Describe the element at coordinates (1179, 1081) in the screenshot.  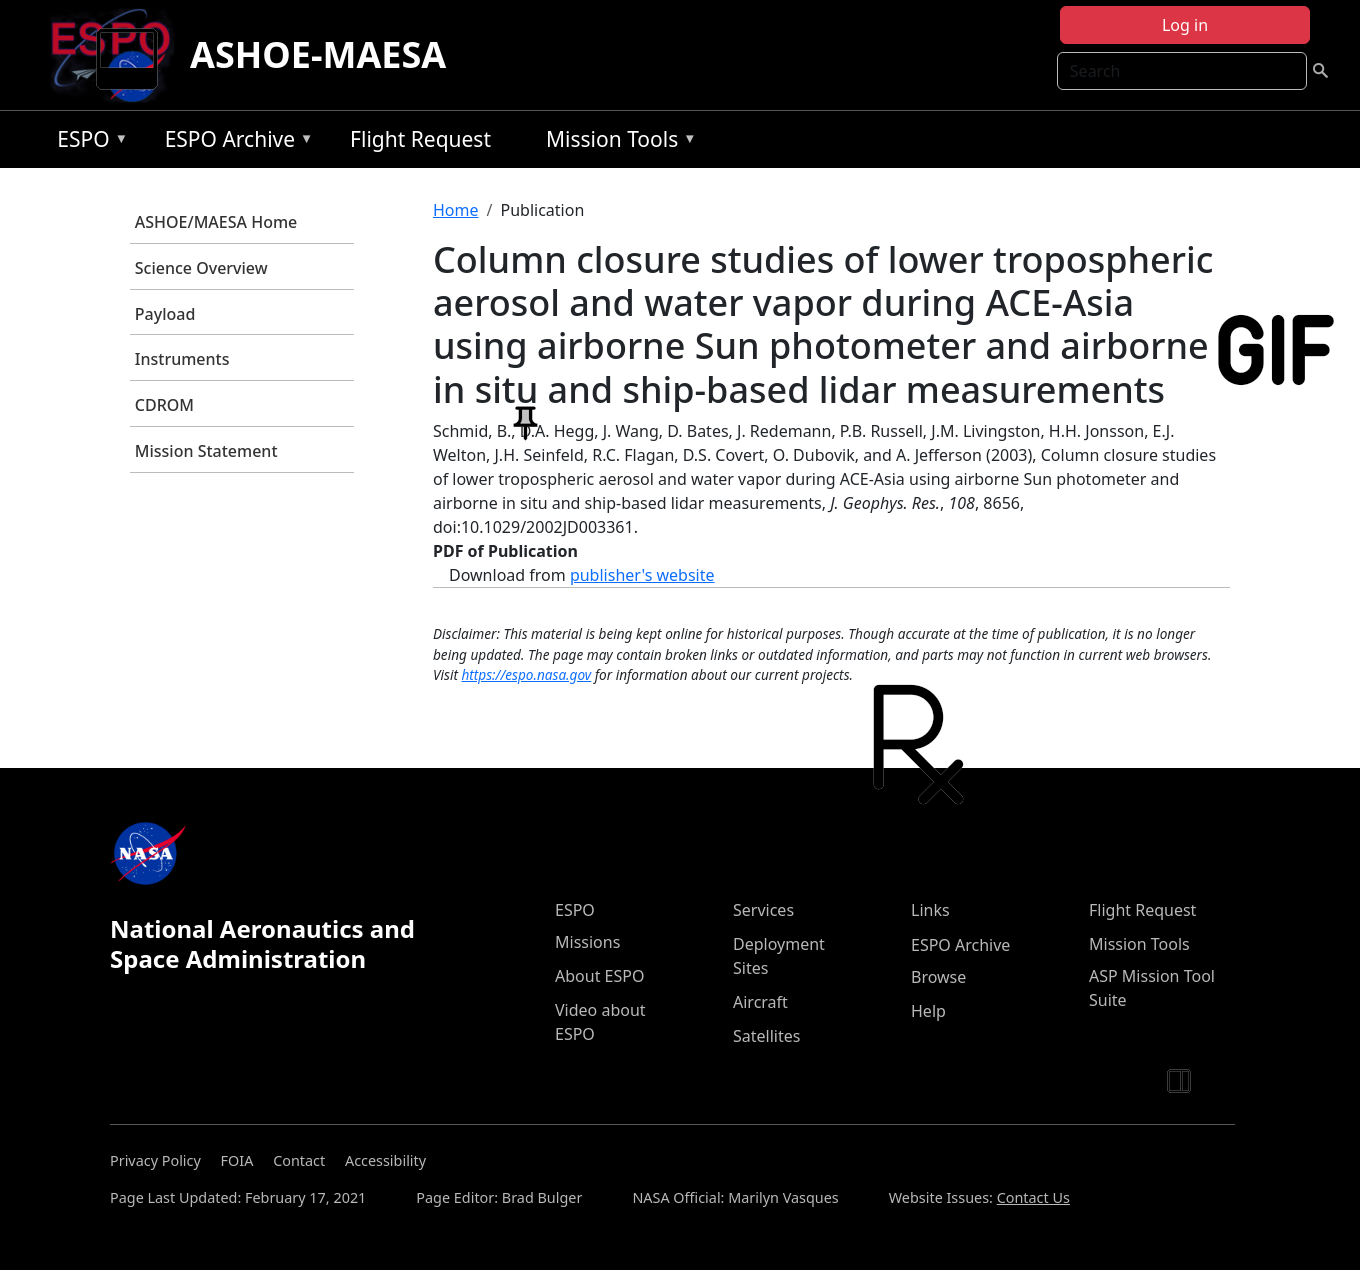
I see `hide the right sidebar panel` at that location.